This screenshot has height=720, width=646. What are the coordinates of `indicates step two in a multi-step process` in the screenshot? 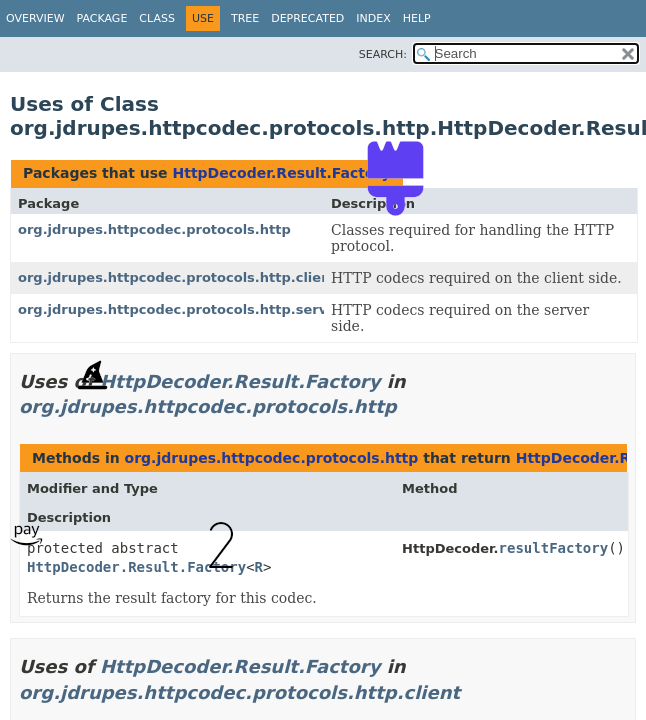 It's located at (221, 545).